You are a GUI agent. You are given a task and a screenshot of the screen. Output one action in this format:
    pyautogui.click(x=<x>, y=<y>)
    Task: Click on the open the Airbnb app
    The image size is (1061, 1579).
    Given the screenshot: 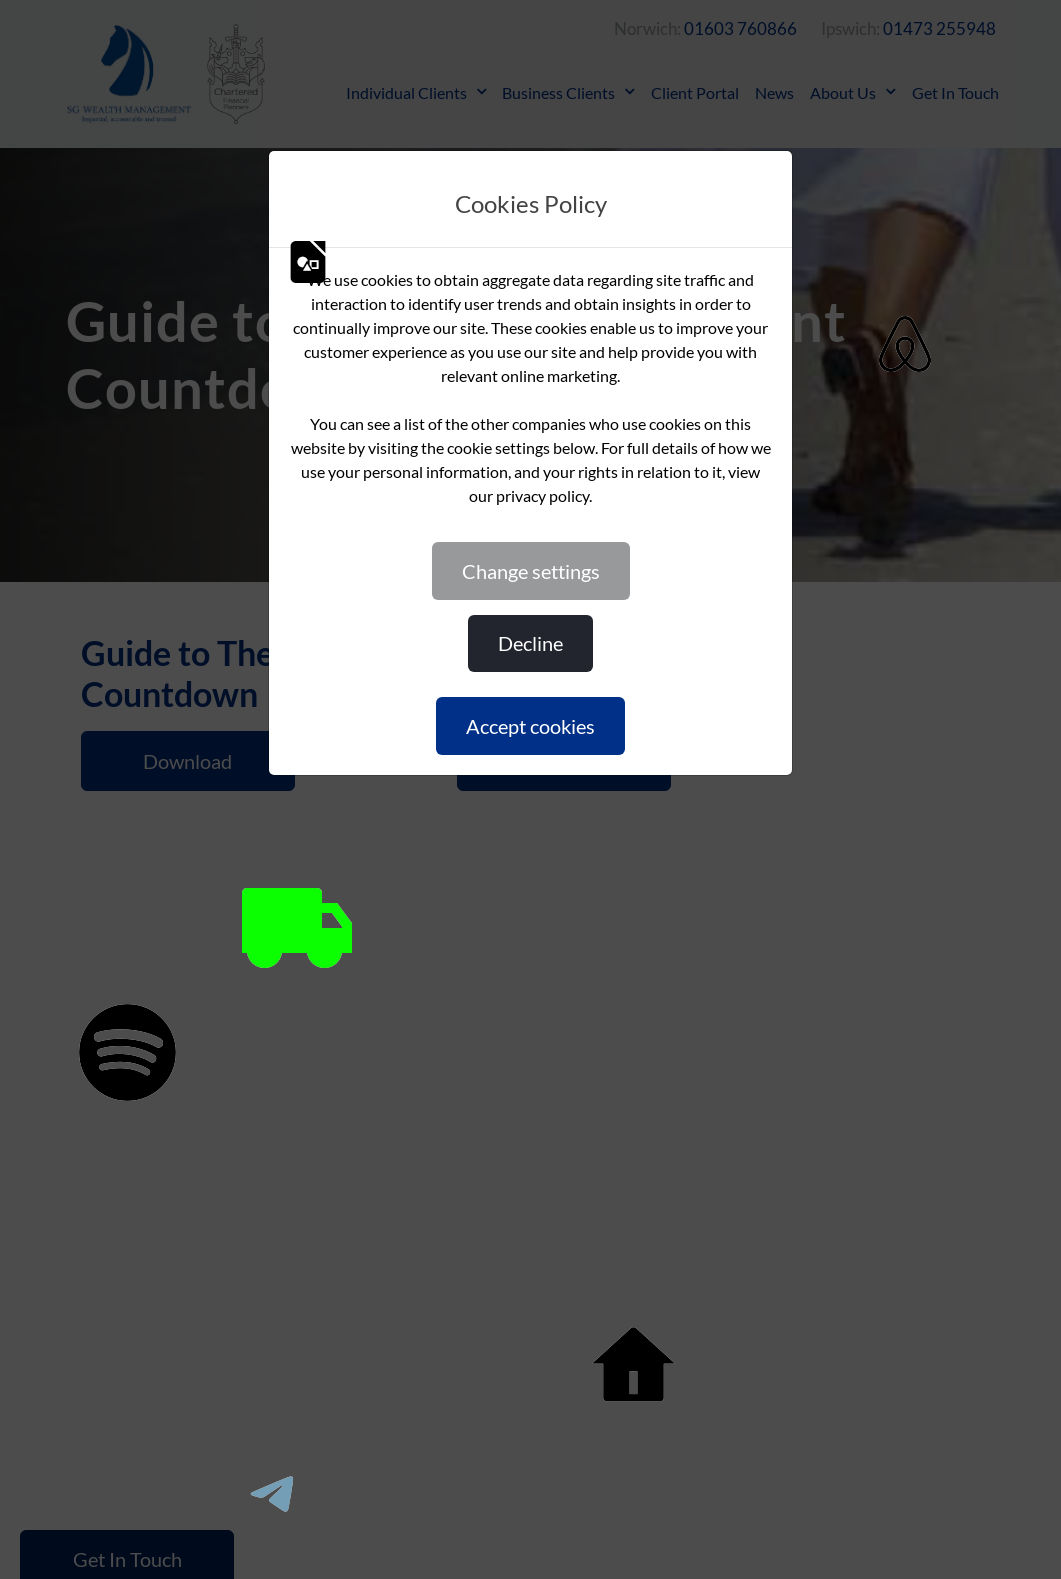 What is the action you would take?
    pyautogui.click(x=905, y=344)
    